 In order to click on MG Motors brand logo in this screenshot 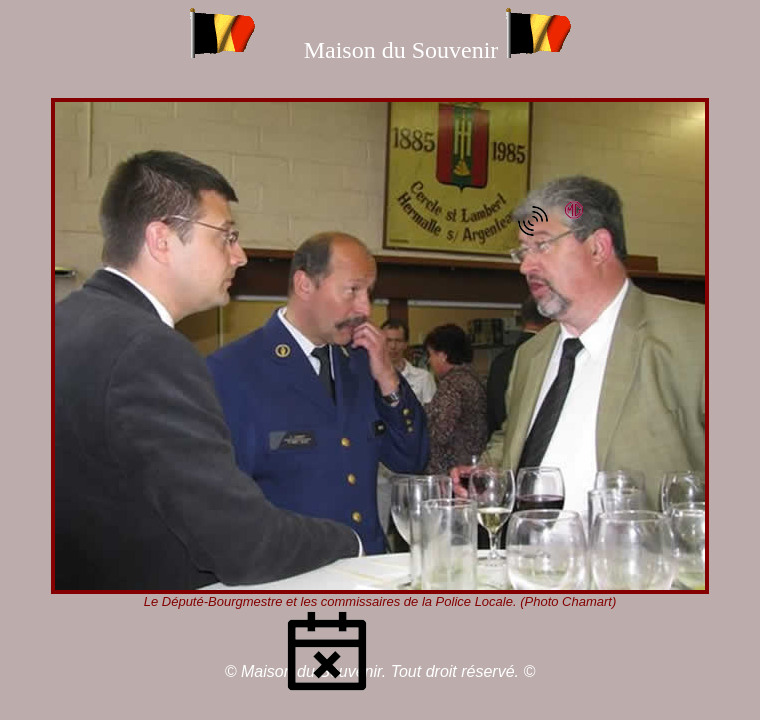, I will do `click(574, 210)`.